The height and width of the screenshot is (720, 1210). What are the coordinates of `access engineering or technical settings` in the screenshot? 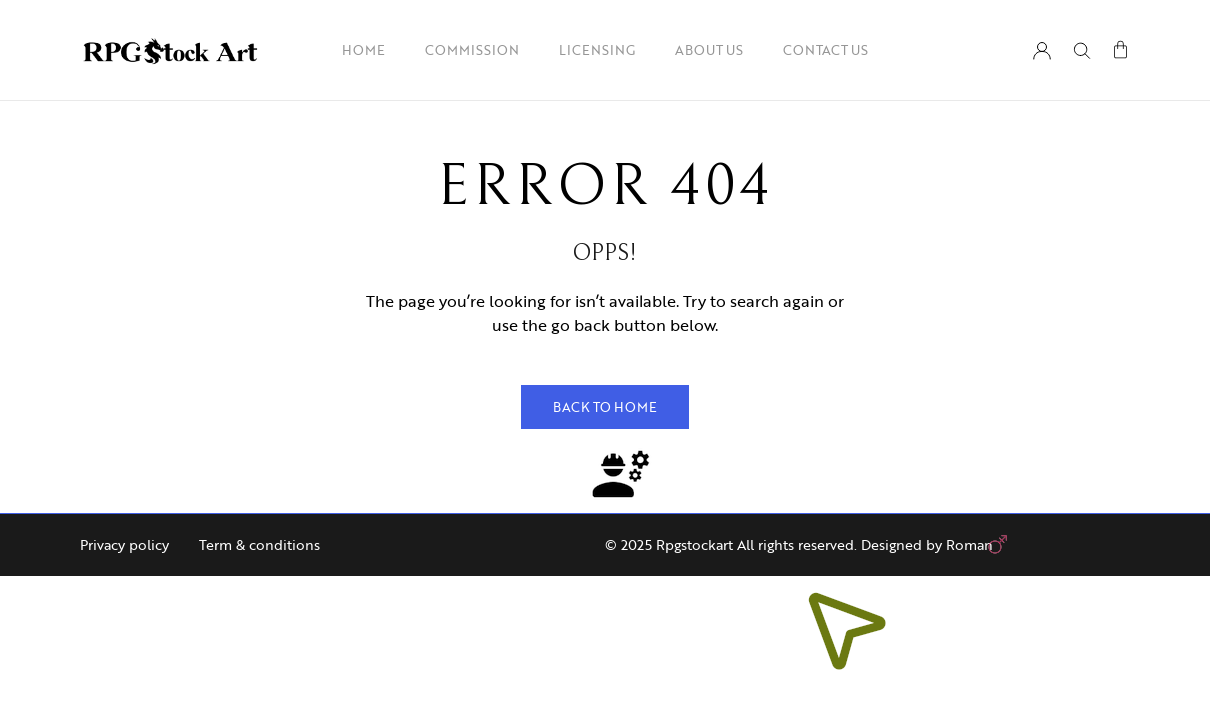 It's located at (621, 474).